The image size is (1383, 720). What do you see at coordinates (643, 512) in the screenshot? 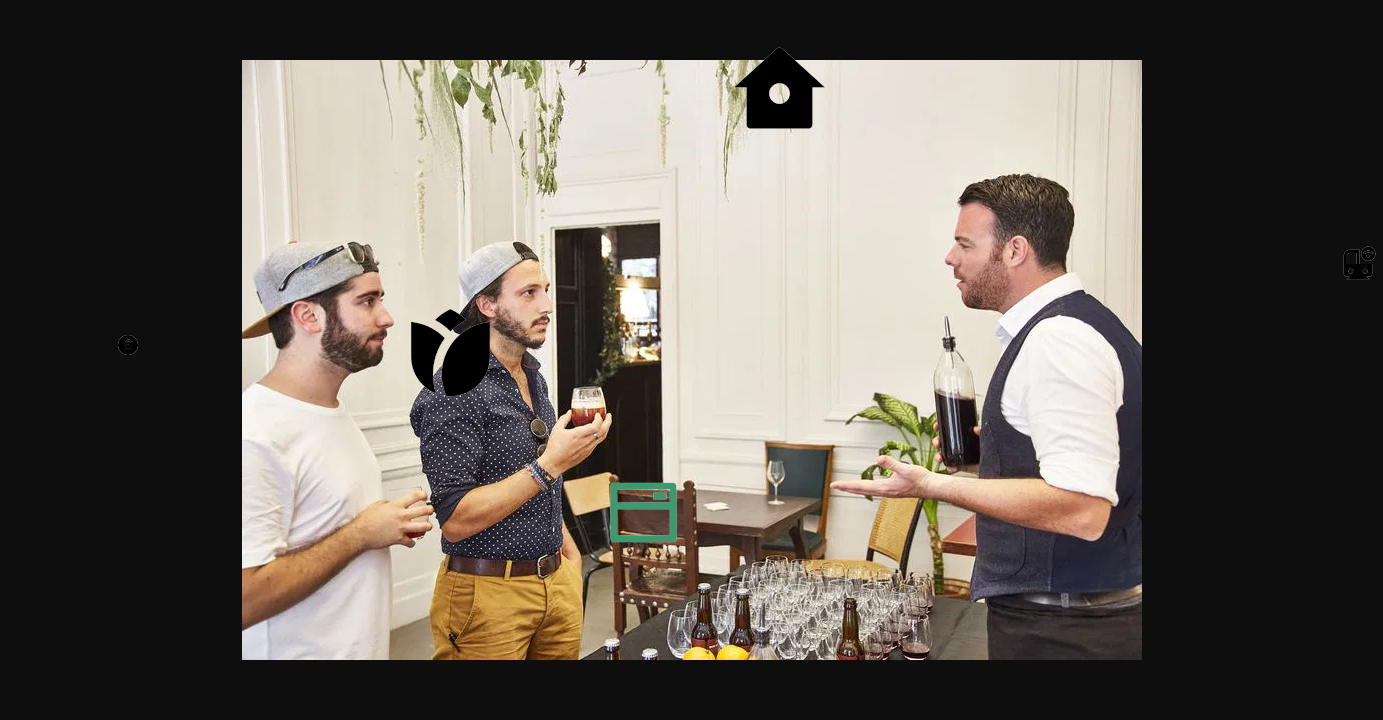
I see `open a new browser window` at bounding box center [643, 512].